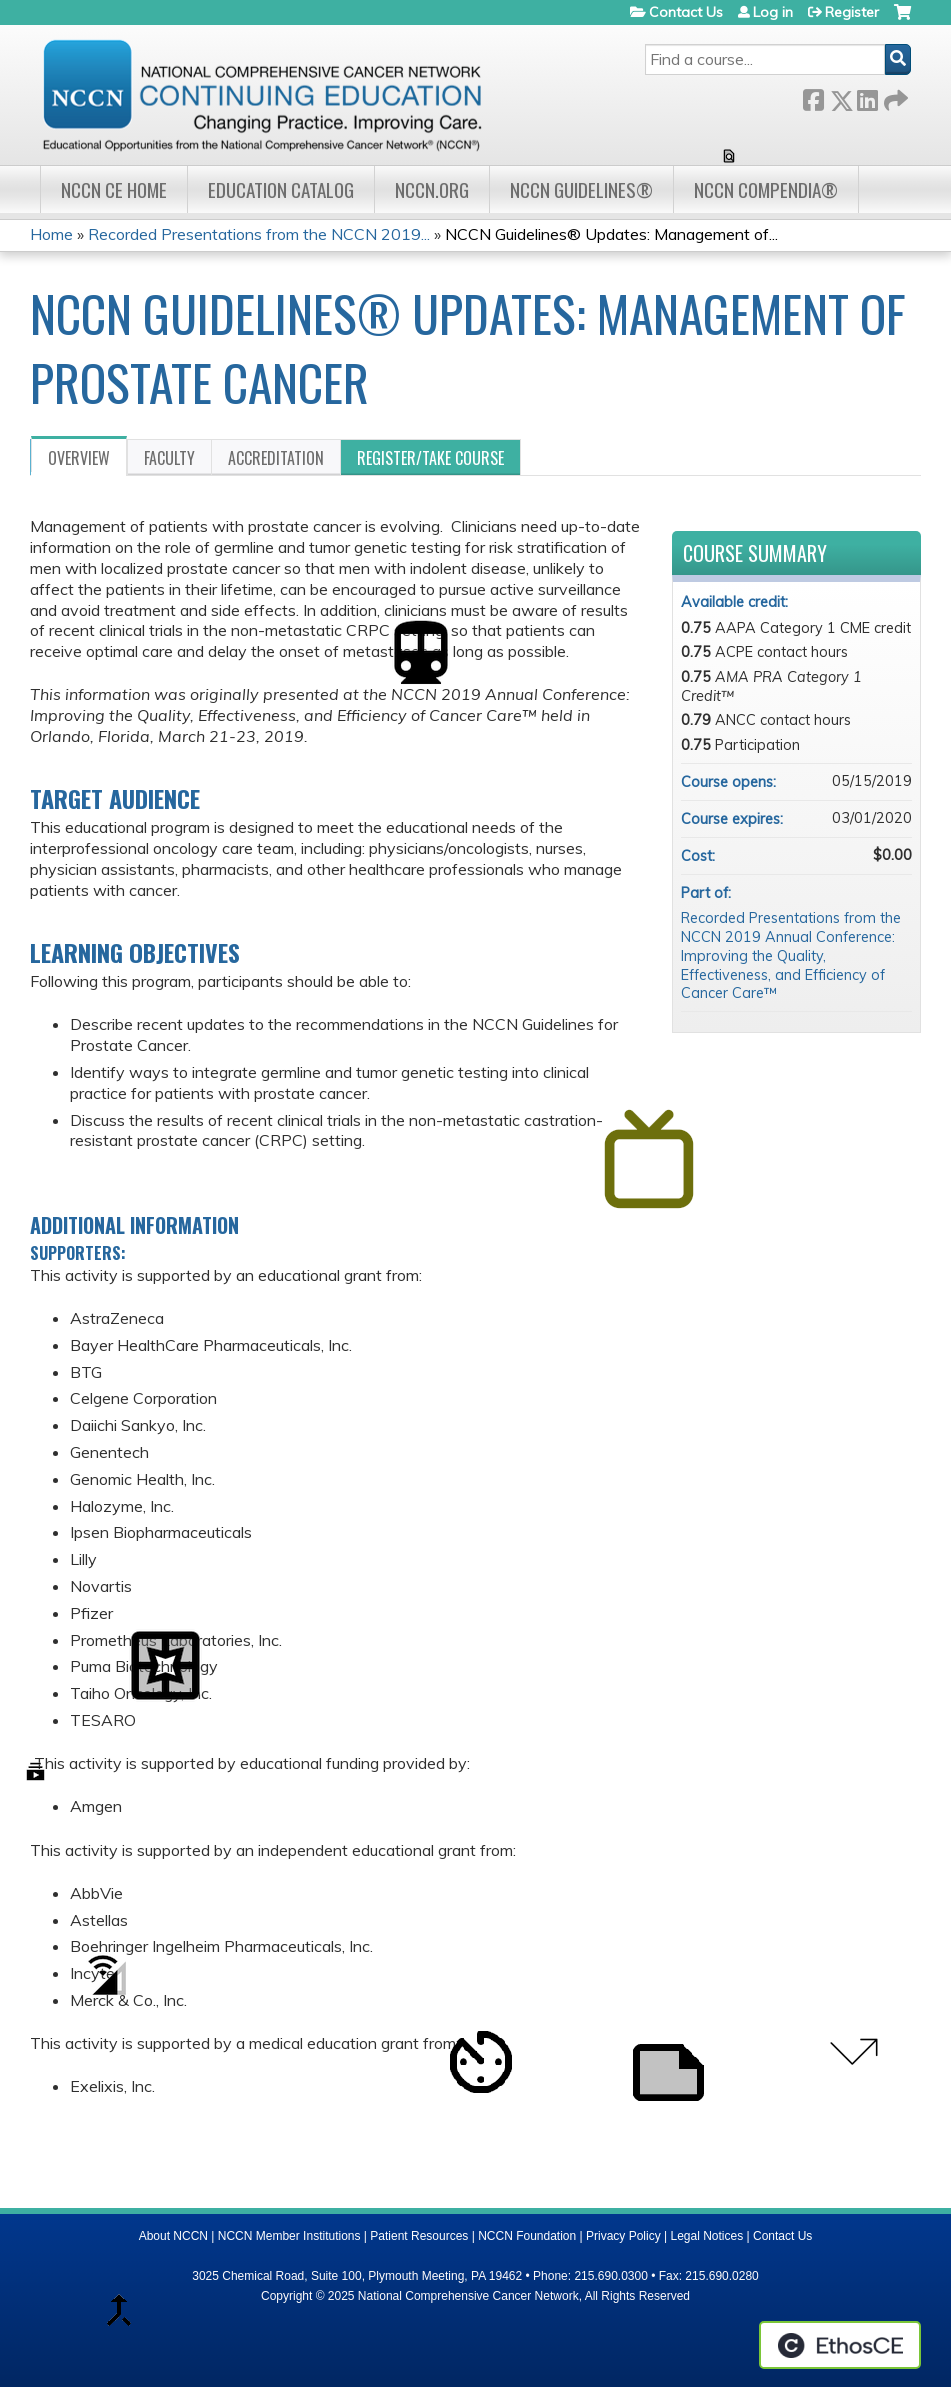 This screenshot has height=2388, width=951. What do you see at coordinates (35, 1771) in the screenshot?
I see `view your subscriptions` at bounding box center [35, 1771].